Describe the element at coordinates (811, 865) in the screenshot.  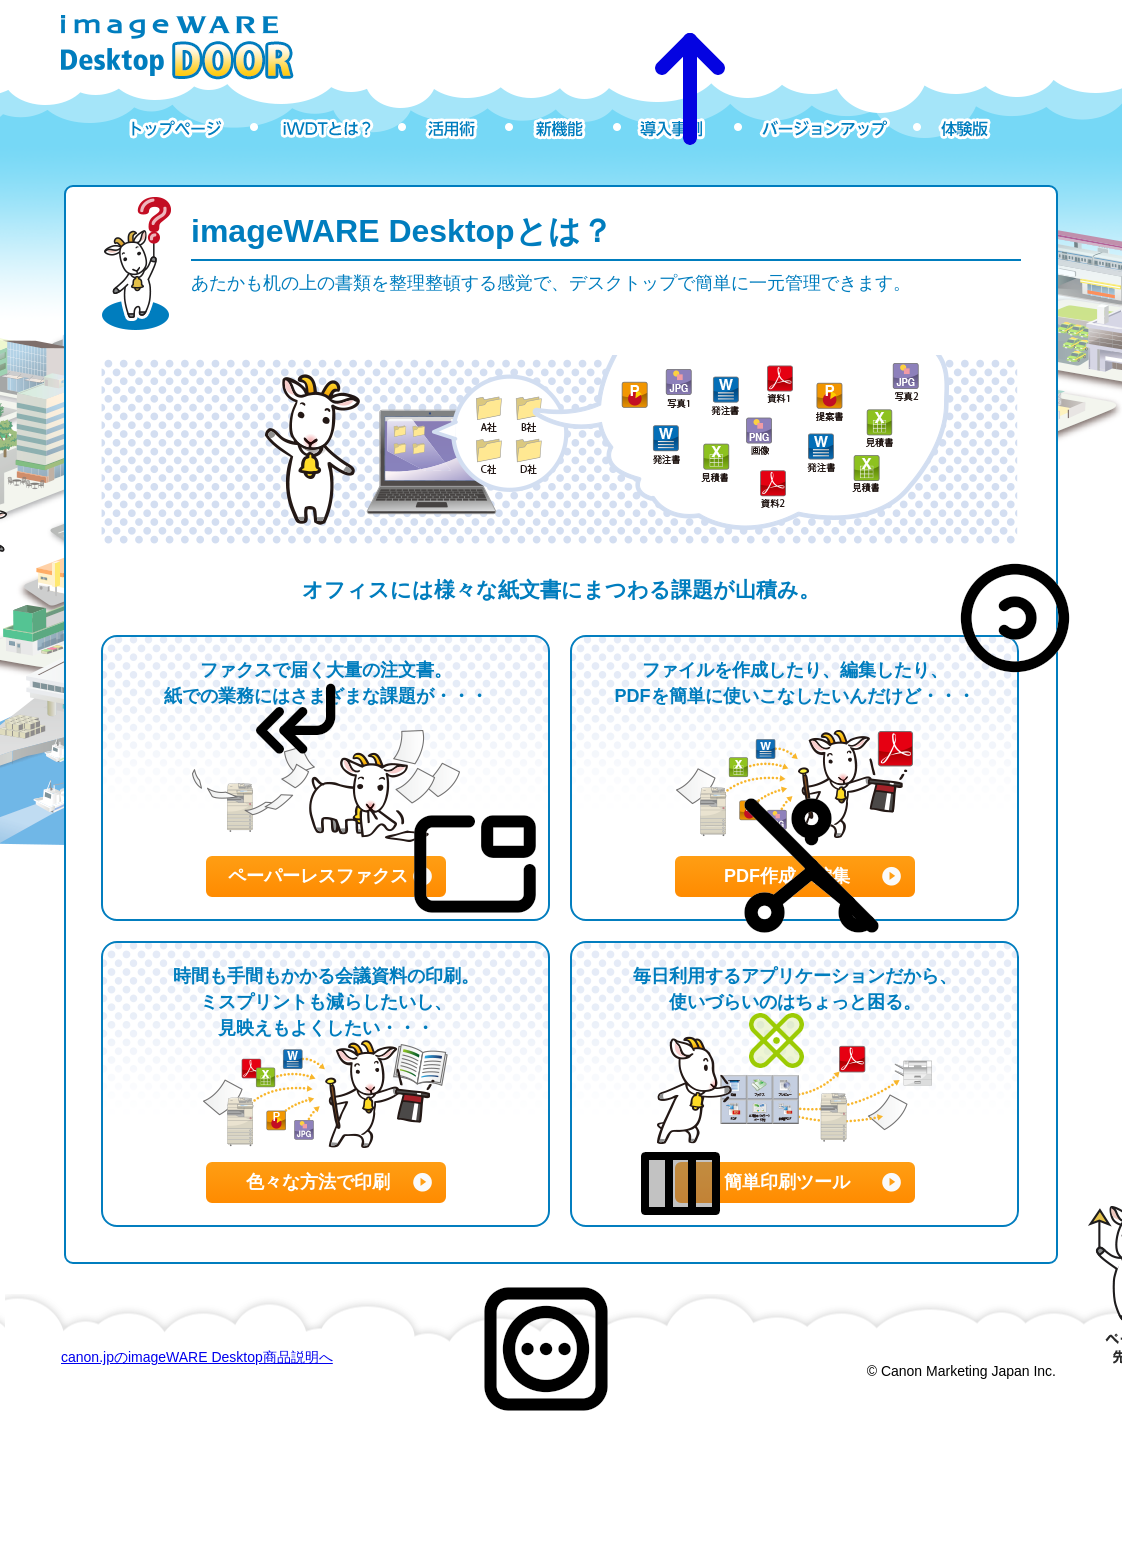
I see `disable hierarchical view` at that location.